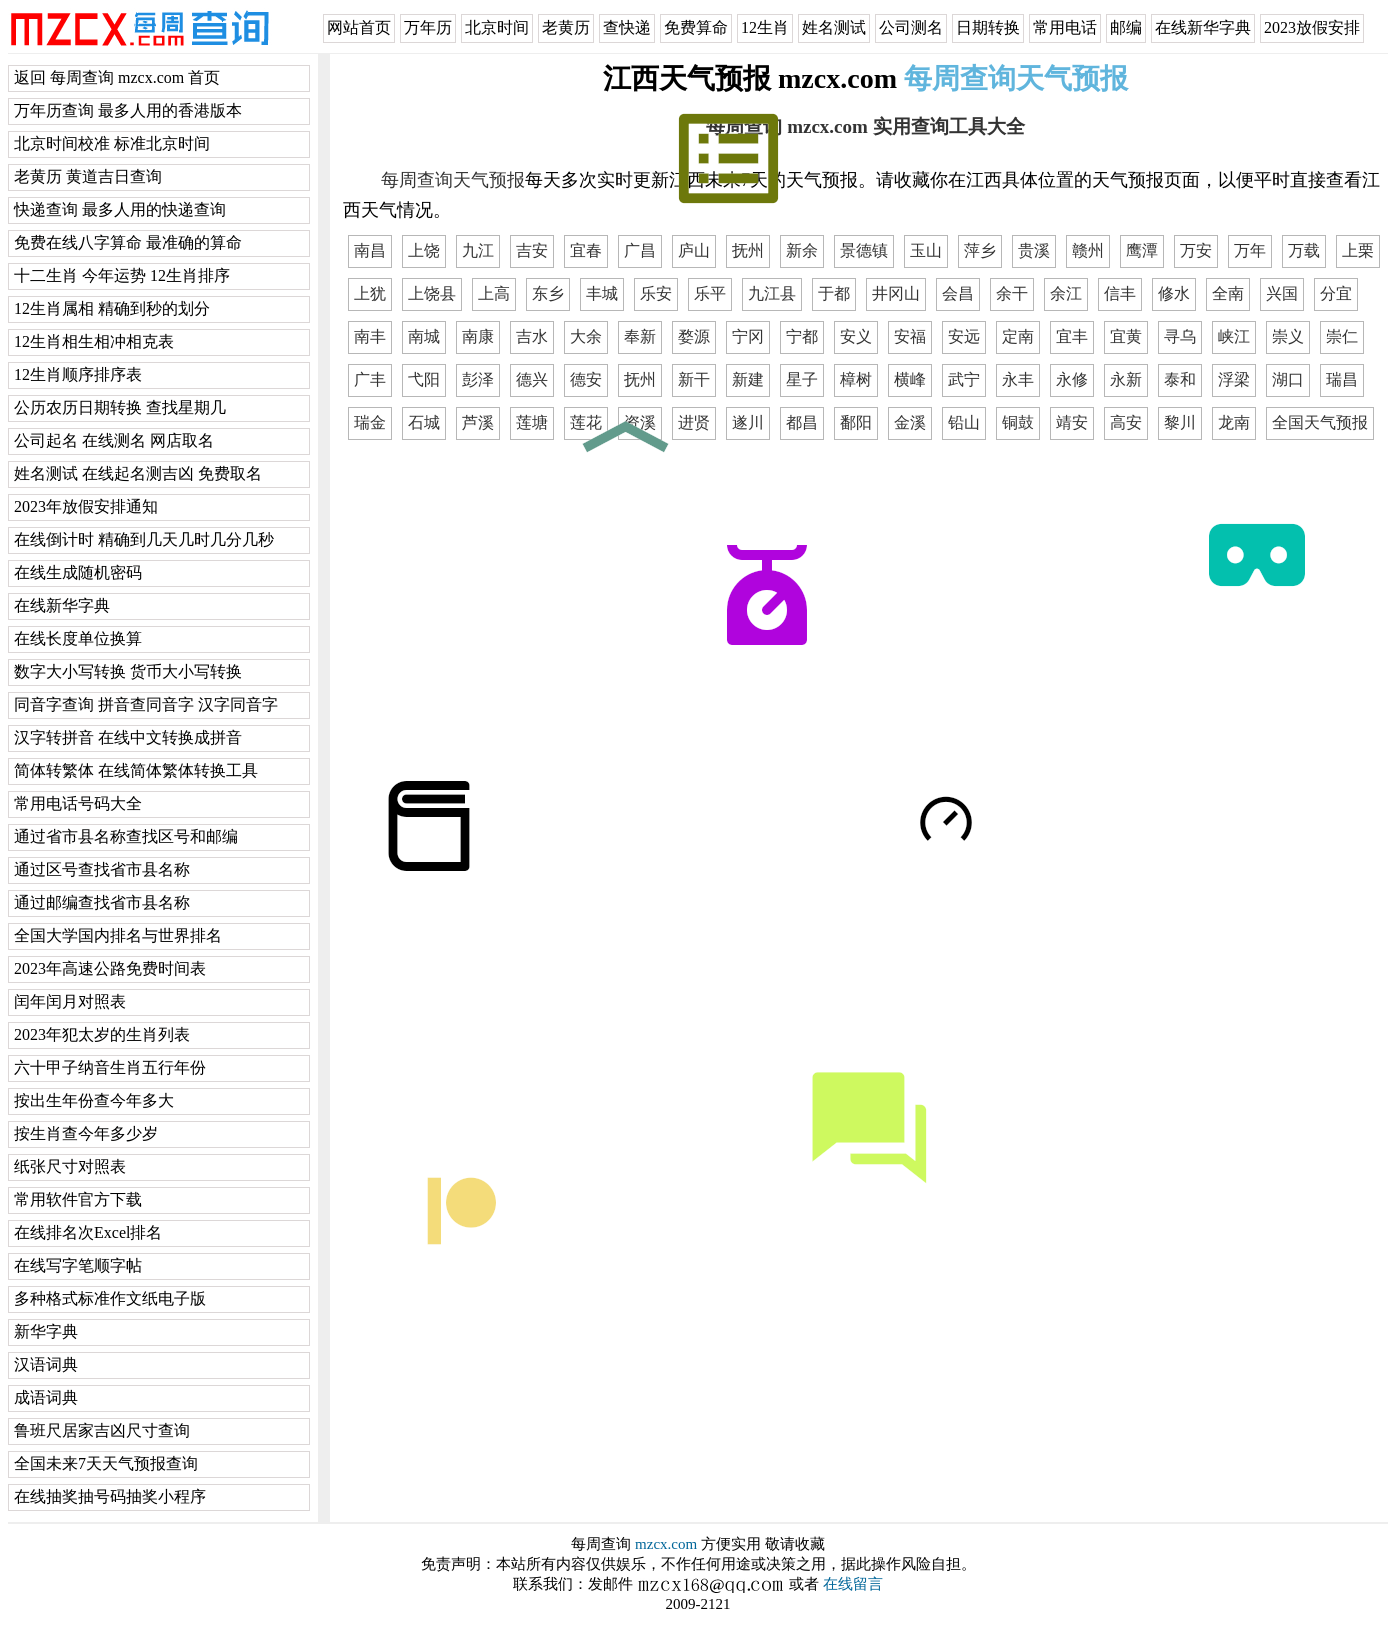 This screenshot has width=1396, height=1642. Describe the element at coordinates (946, 820) in the screenshot. I see `increase playback speed` at that location.